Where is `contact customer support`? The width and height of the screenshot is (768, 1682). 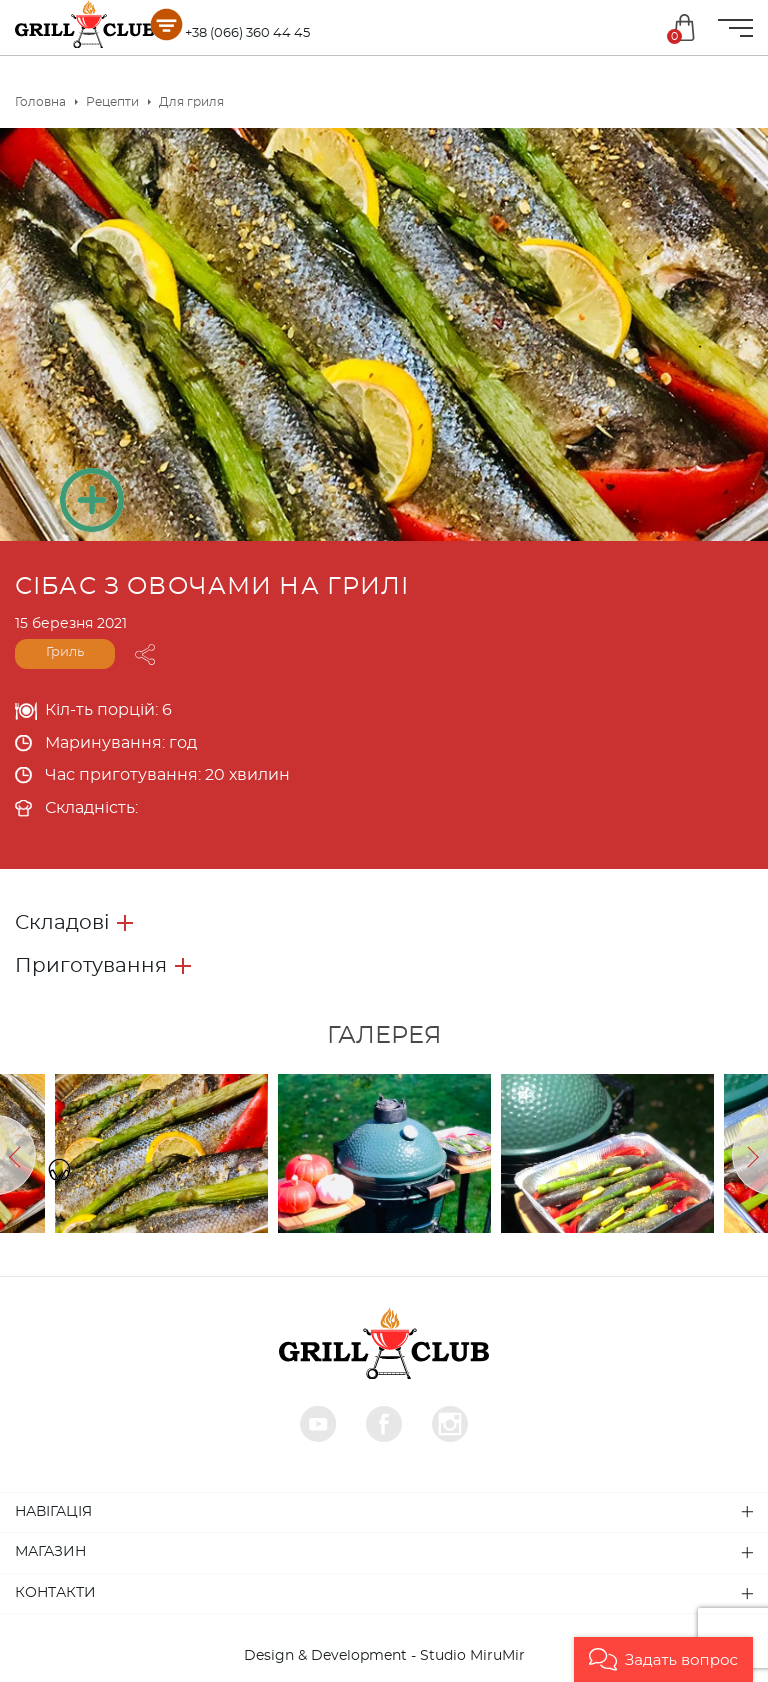
contact customer support is located at coordinates (59, 1169).